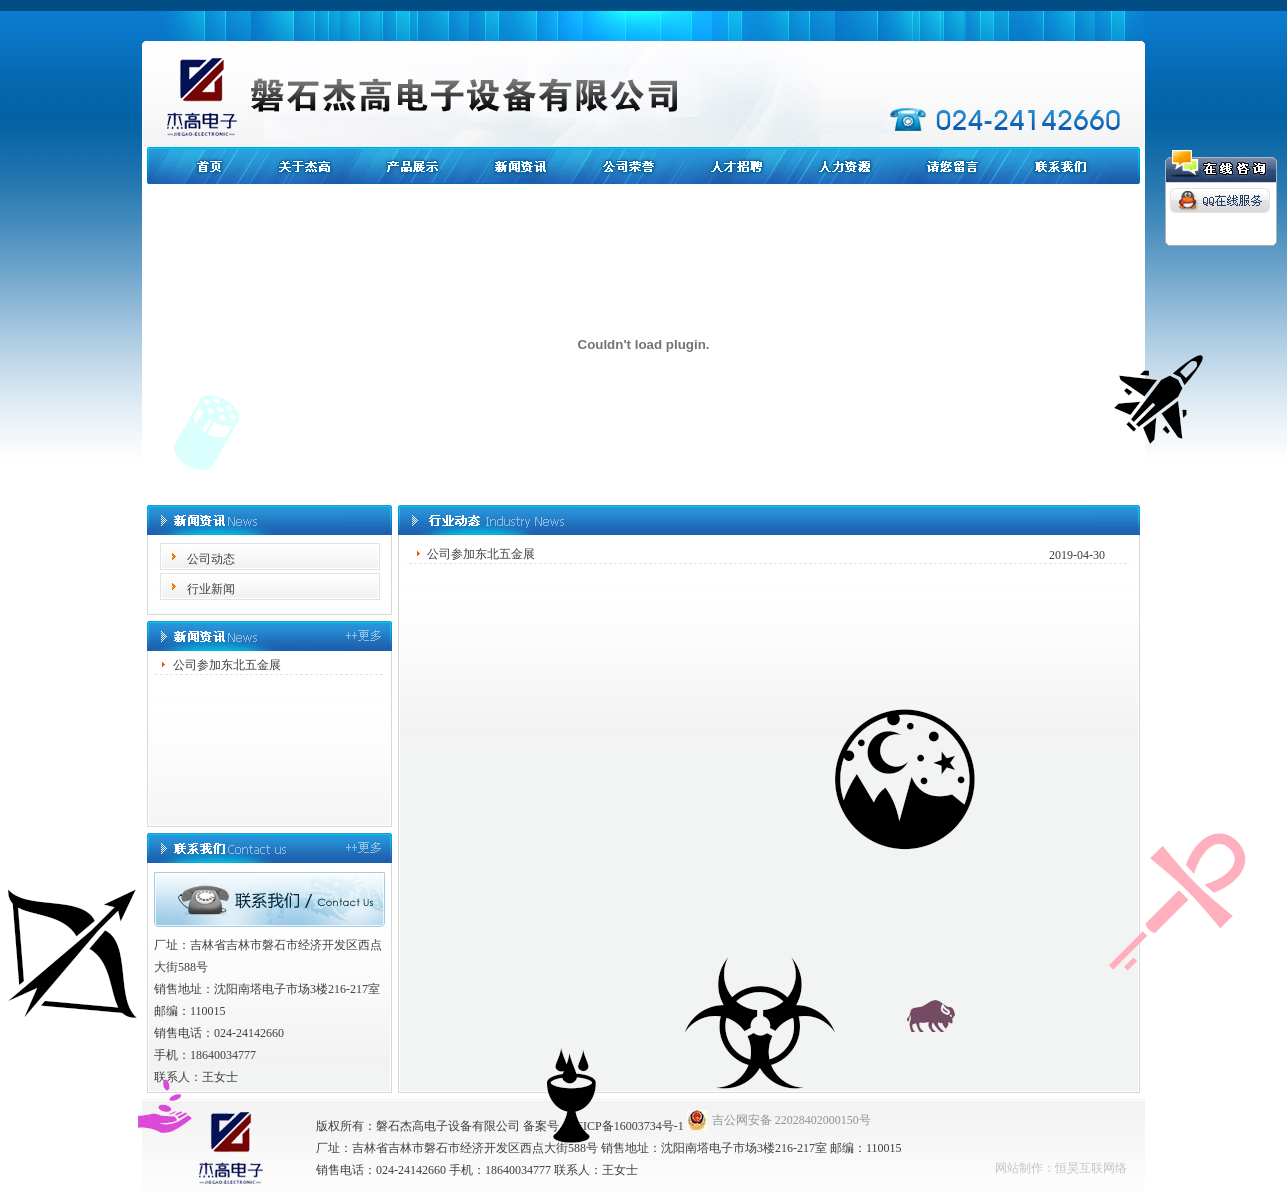 This screenshot has width=1287, height=1192. What do you see at coordinates (1177, 902) in the screenshot?
I see `millennium key item from yu-gi-oh series` at bounding box center [1177, 902].